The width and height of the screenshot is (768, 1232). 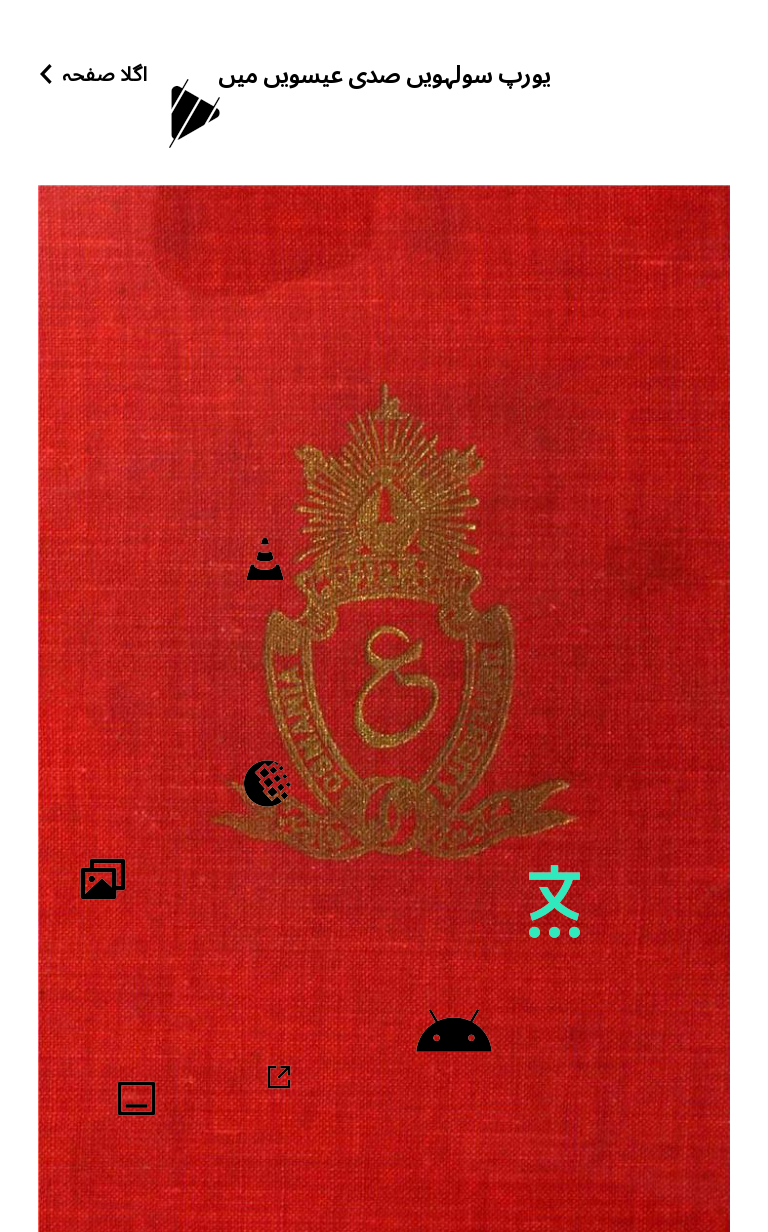 I want to click on view multiple images or photo gallery, so click(x=103, y=879).